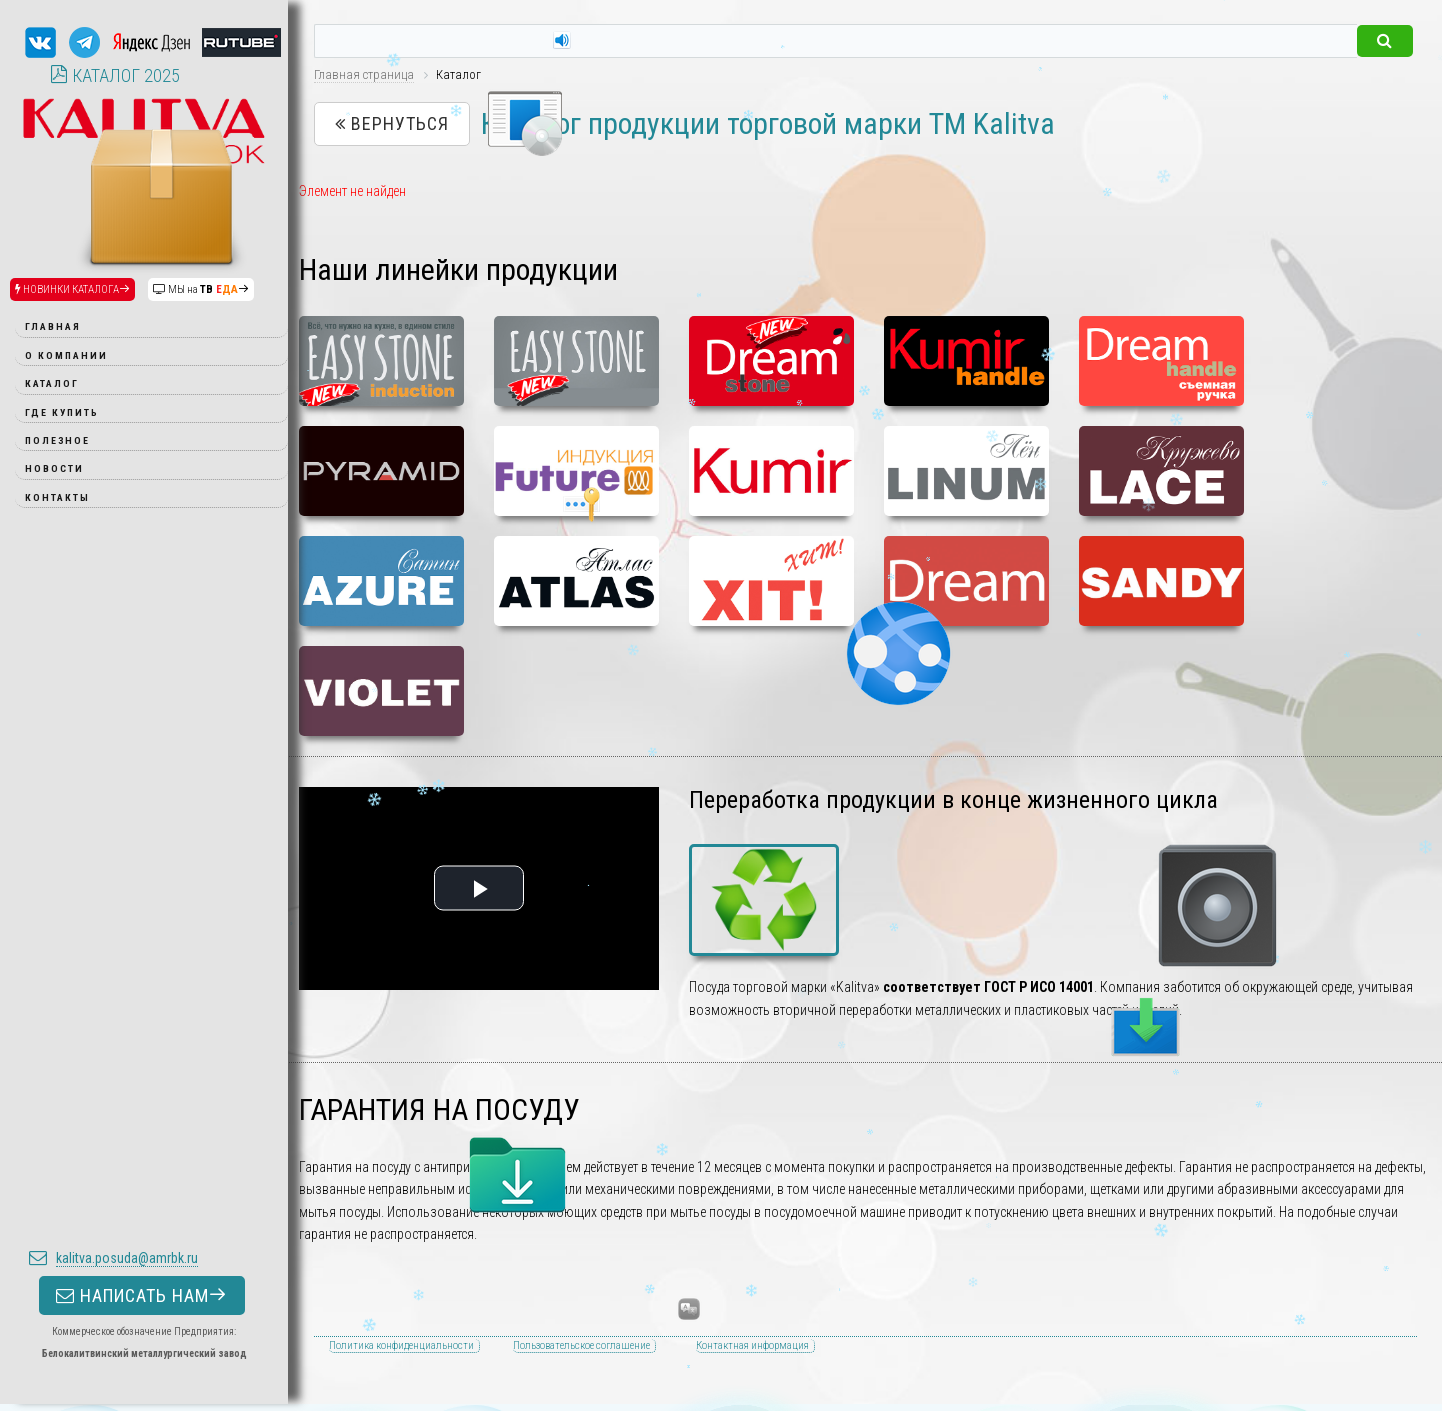 The width and height of the screenshot is (1442, 1411). Describe the element at coordinates (1145, 1027) in the screenshot. I see `download or install a software package` at that location.